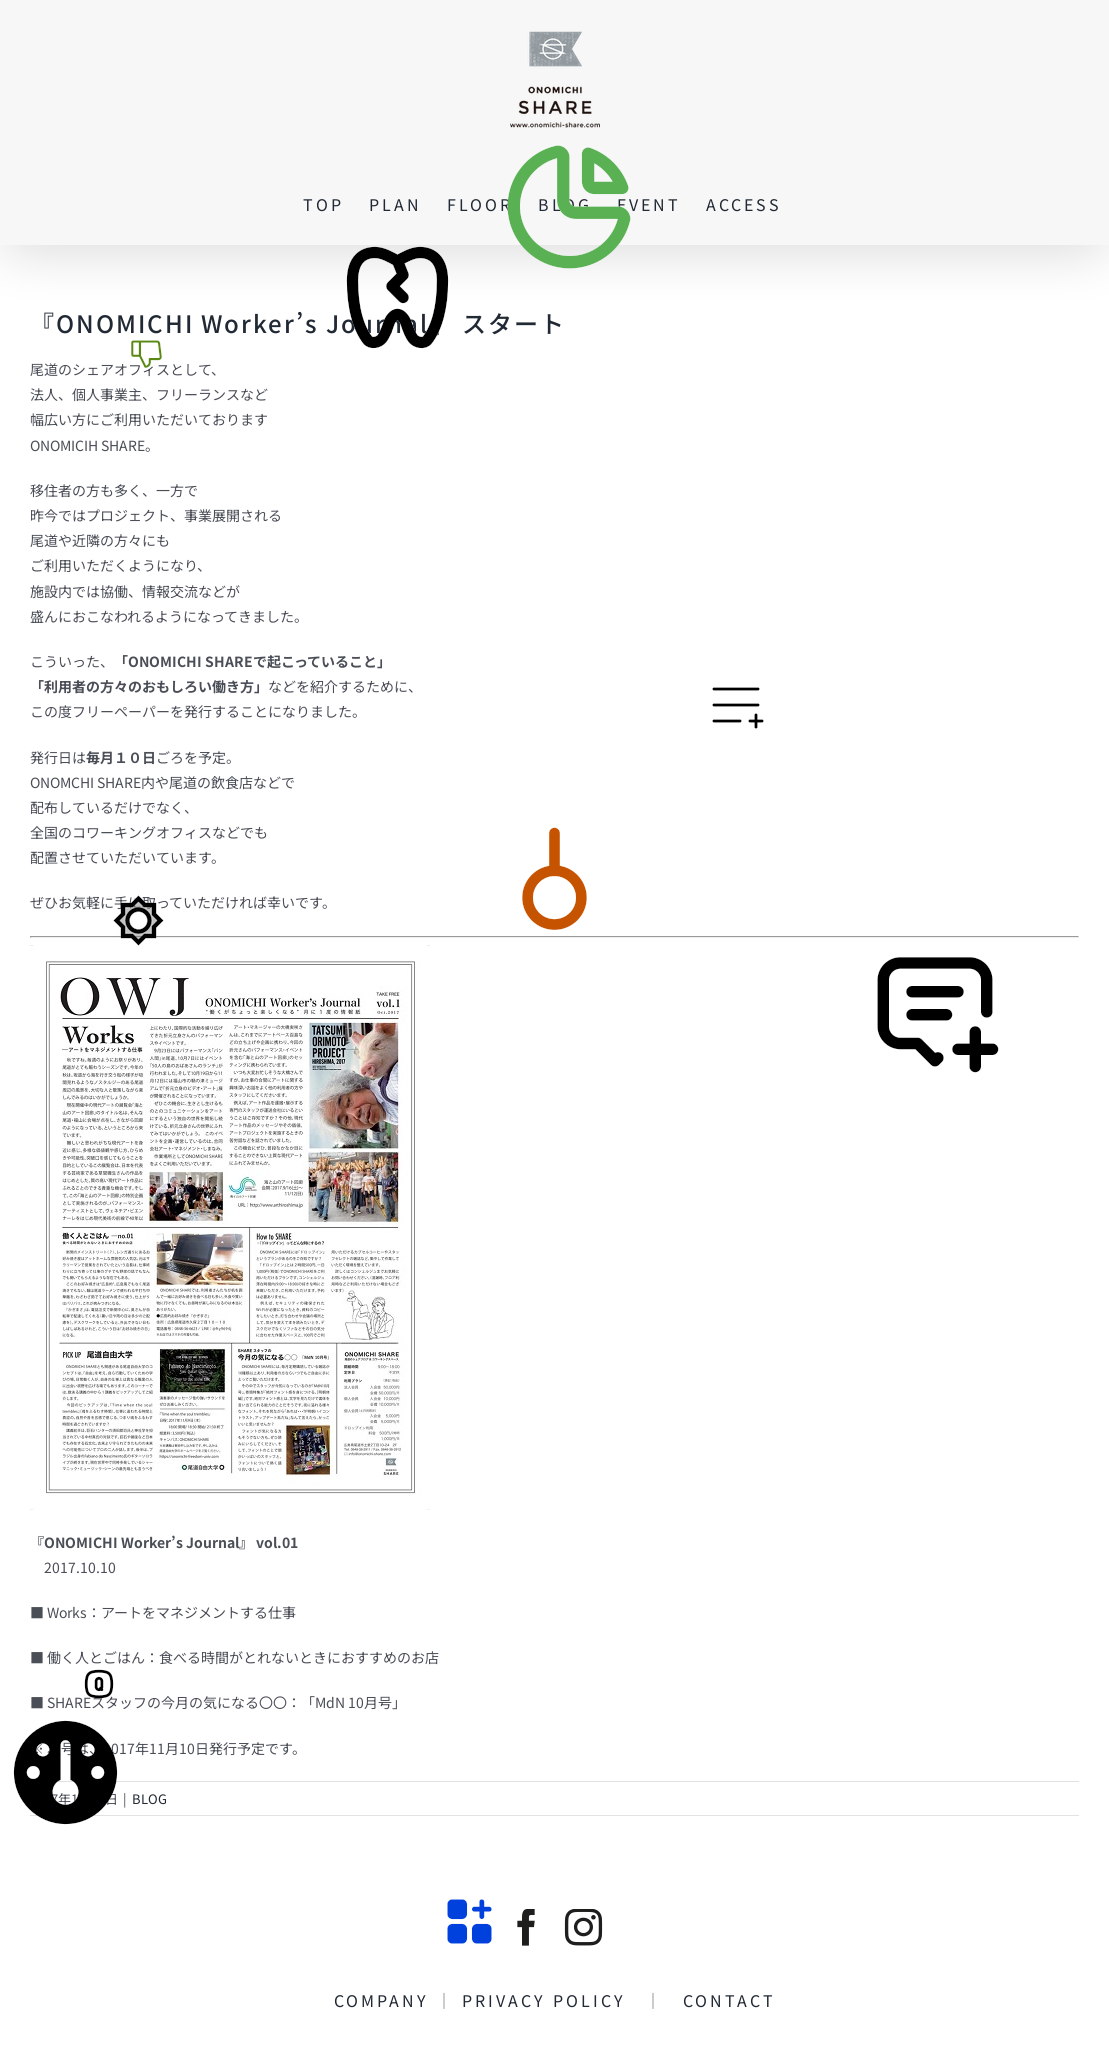 The image size is (1109, 2068). Describe the element at coordinates (99, 1684) in the screenshot. I see `indicates a Q key or keyboard shortcut` at that location.